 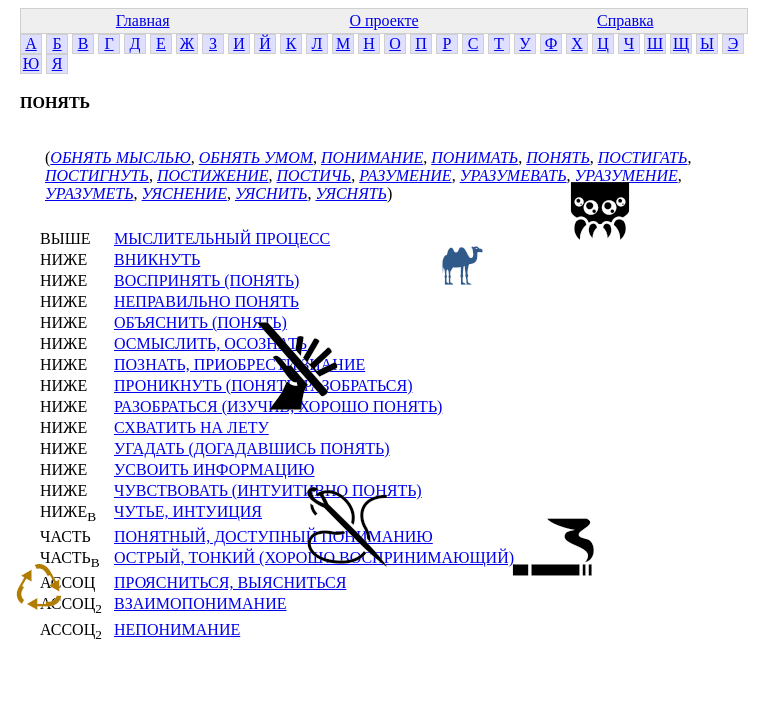 What do you see at coordinates (600, 211) in the screenshot?
I see `spider or arachnid enemy character in a game` at bounding box center [600, 211].